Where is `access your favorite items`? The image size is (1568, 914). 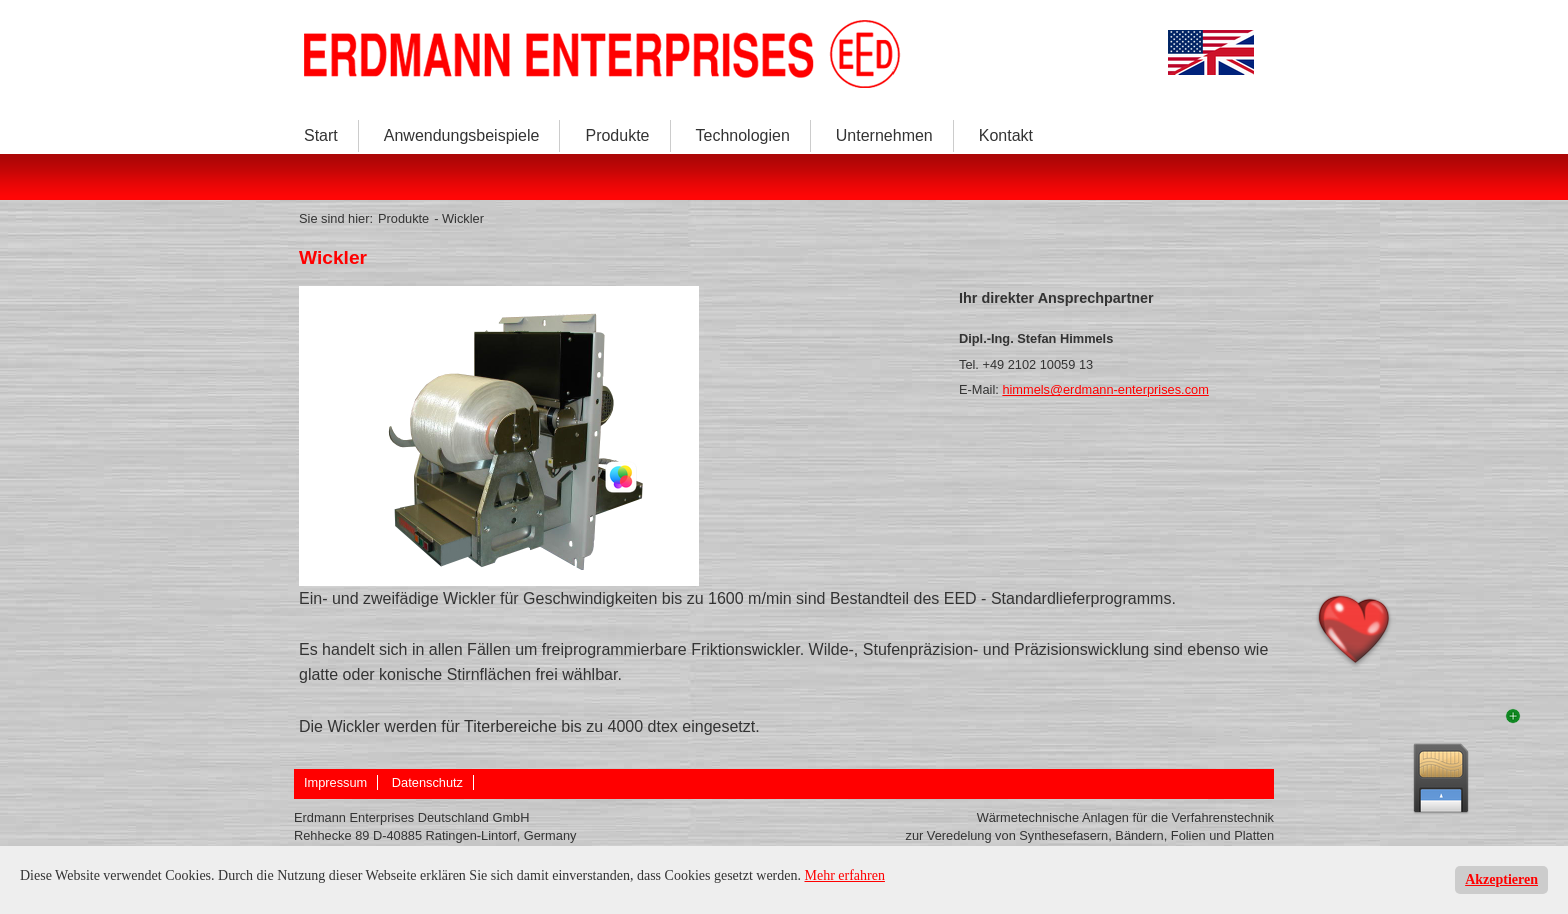 access your favorite items is located at coordinates (1357, 631).